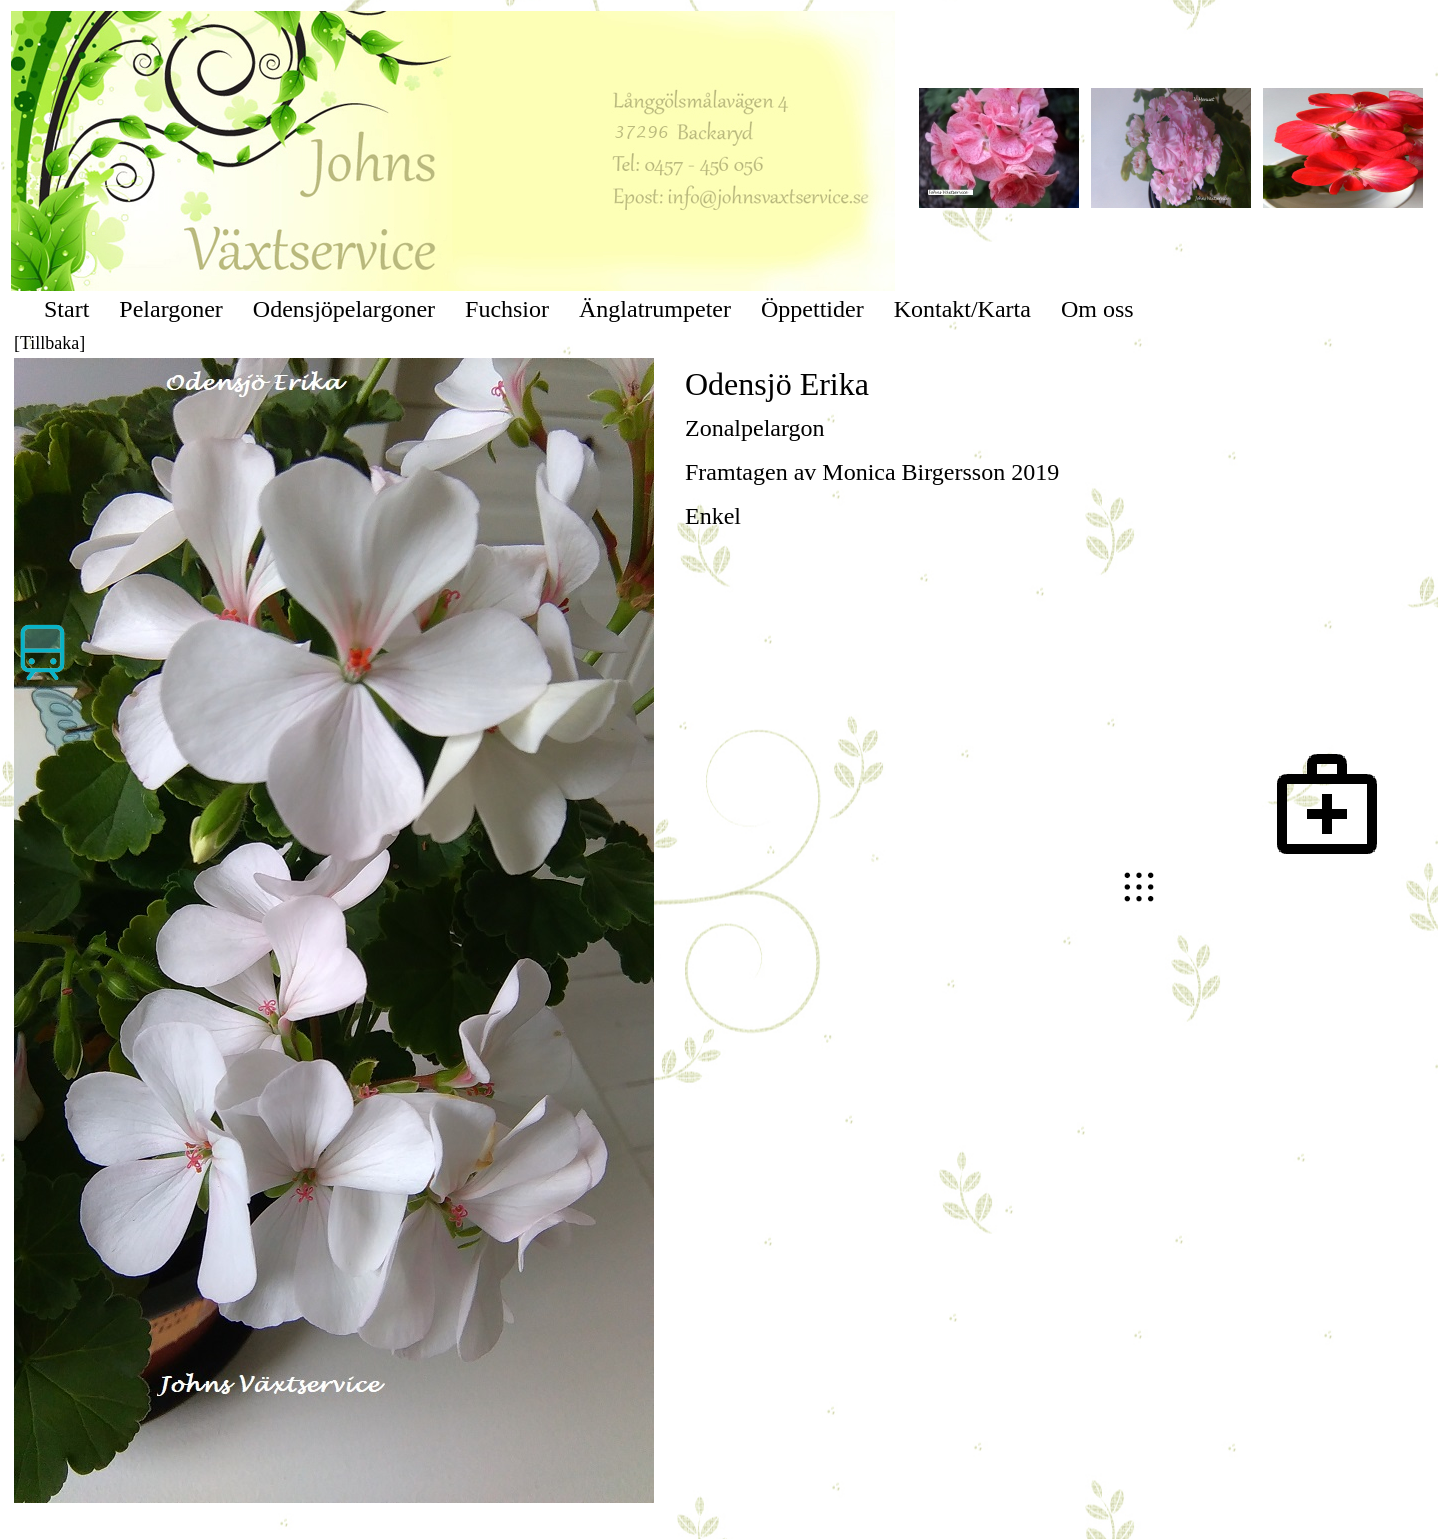  Describe the element at coordinates (42, 650) in the screenshot. I see `access train schedules or rail services` at that location.